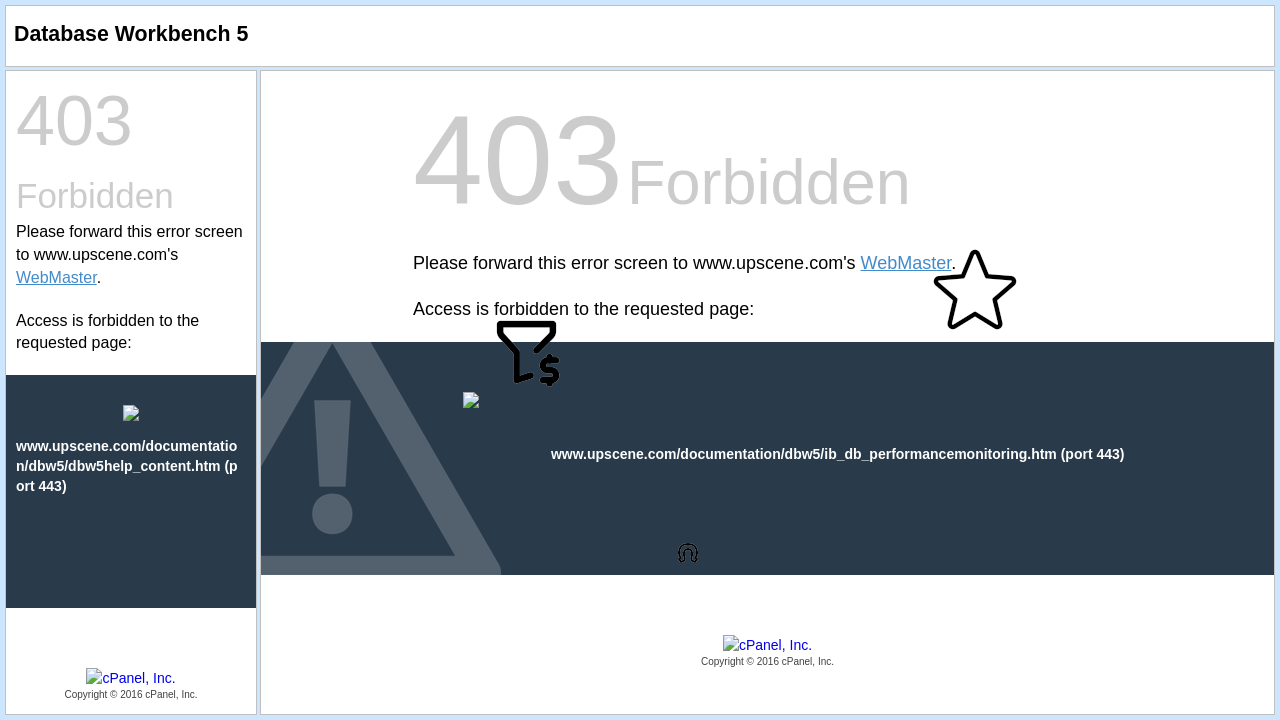  Describe the element at coordinates (526, 350) in the screenshot. I see `filter results by price or cost` at that location.